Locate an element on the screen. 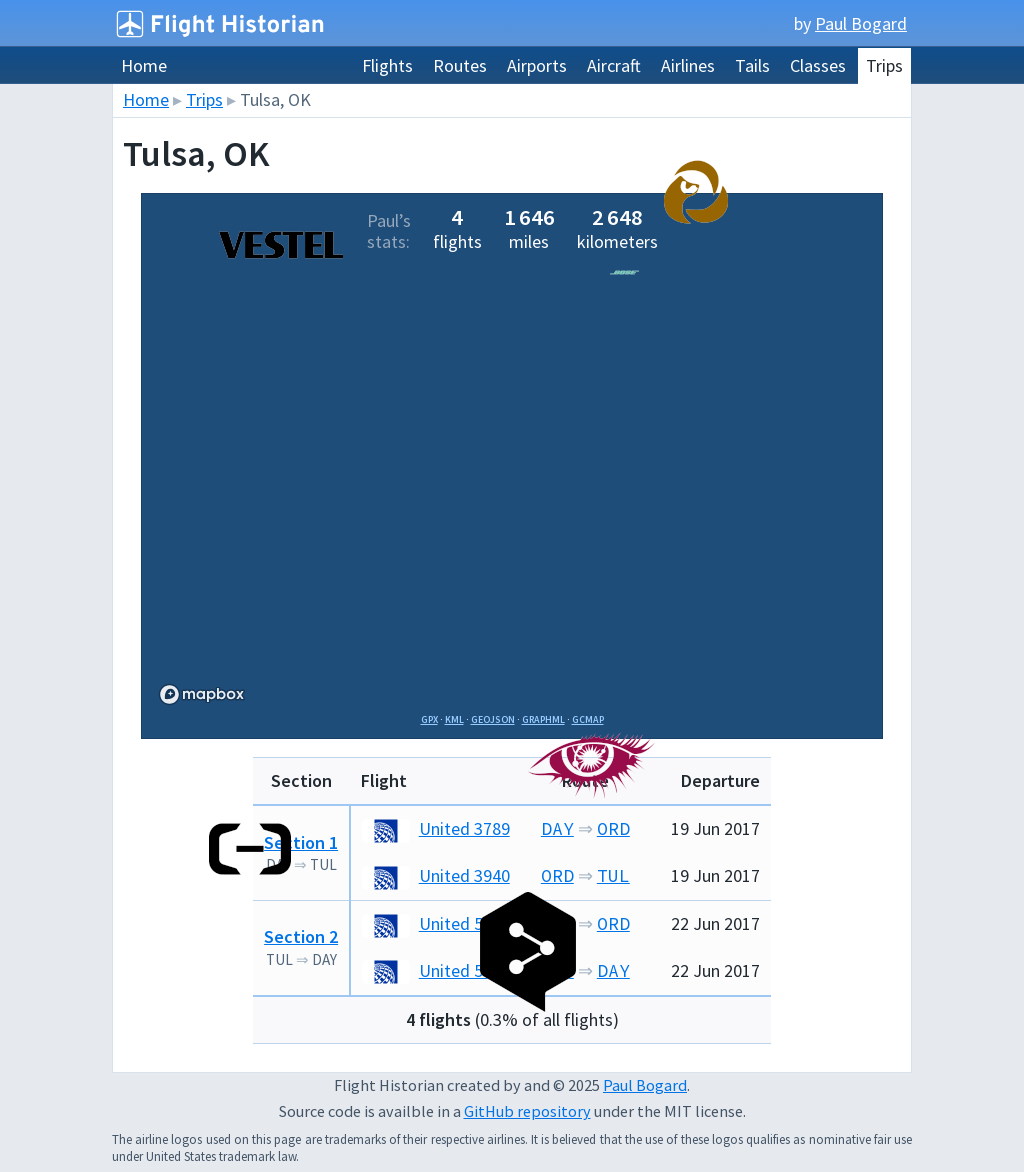 The image size is (1024, 1172). vestel brand logo is located at coordinates (281, 245).